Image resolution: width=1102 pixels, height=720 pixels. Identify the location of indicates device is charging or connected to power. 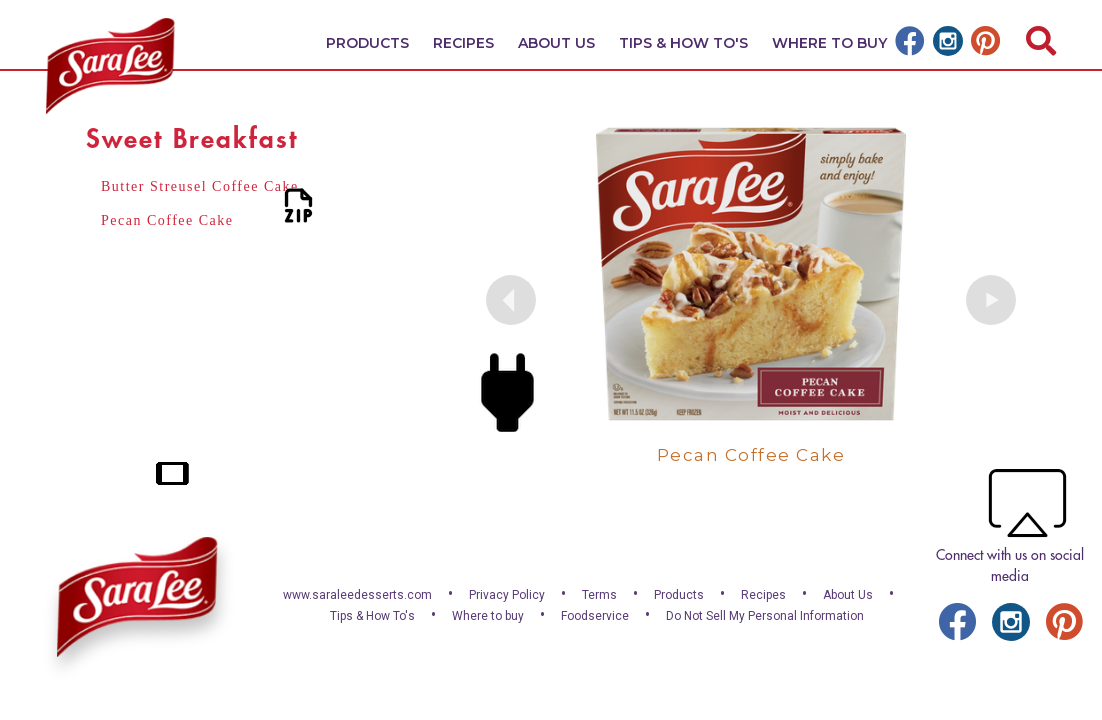
(507, 392).